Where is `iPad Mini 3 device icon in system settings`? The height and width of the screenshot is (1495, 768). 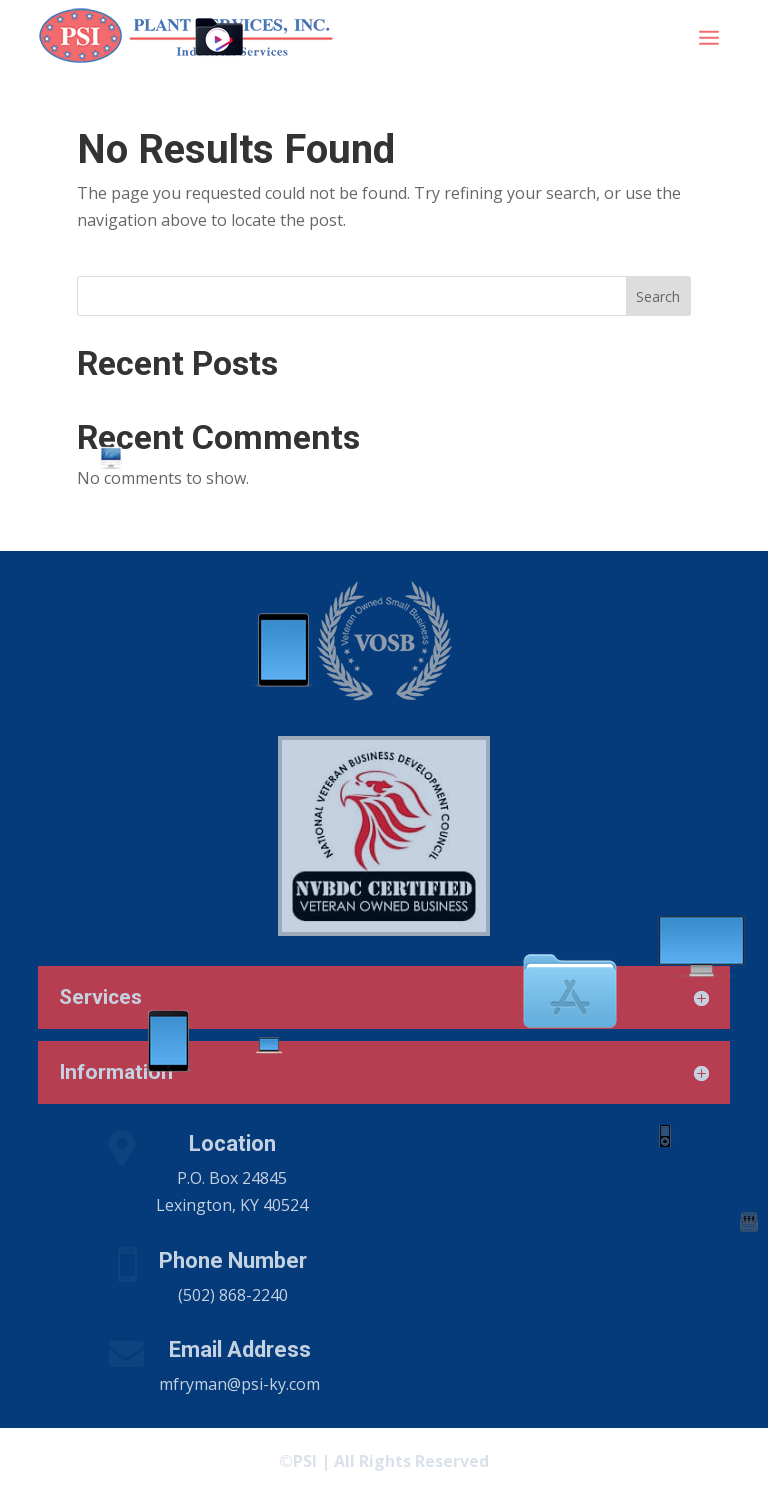 iPad Mini 3 device icon in system settings is located at coordinates (168, 1035).